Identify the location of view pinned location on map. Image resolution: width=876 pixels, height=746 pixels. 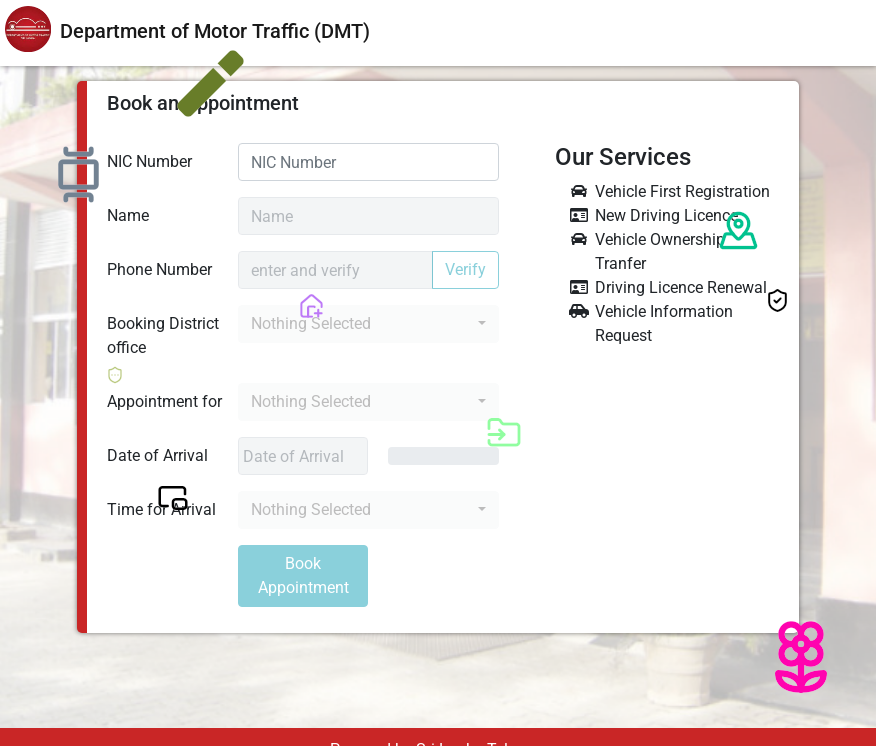
(738, 230).